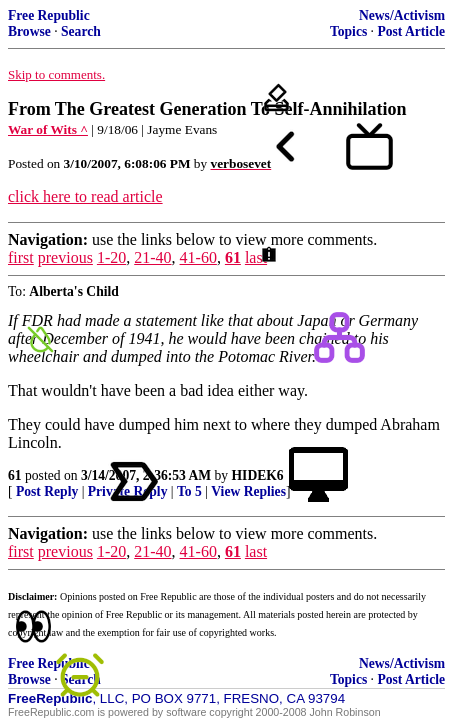  I want to click on indicates someone is viewing or watching, so click(33, 626).